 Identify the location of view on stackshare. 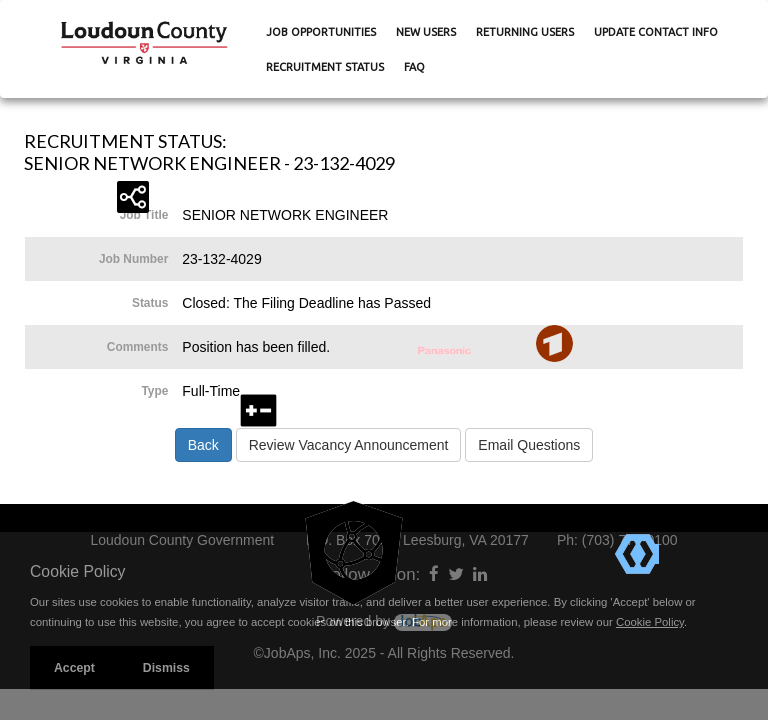
(133, 197).